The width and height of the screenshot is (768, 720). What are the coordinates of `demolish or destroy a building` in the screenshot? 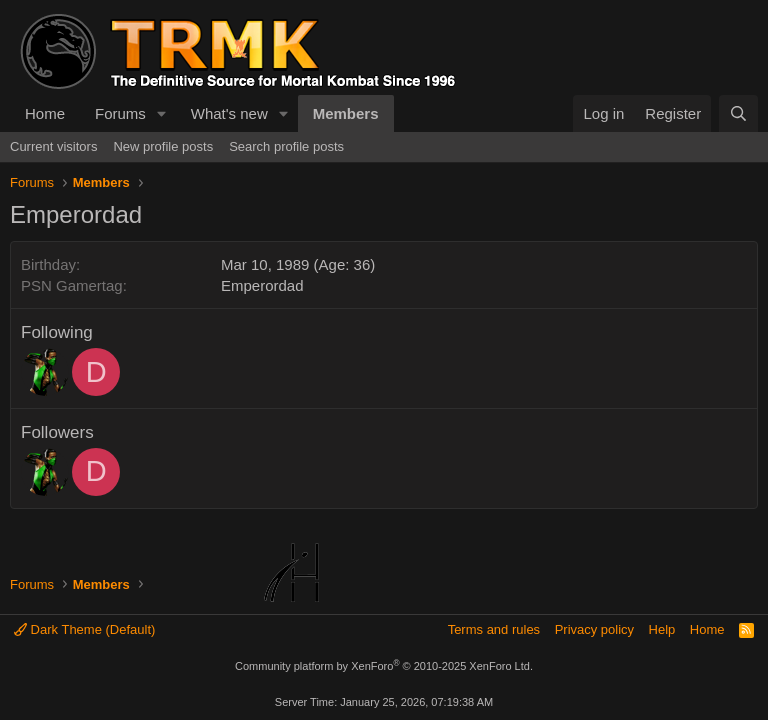 It's located at (239, 48).